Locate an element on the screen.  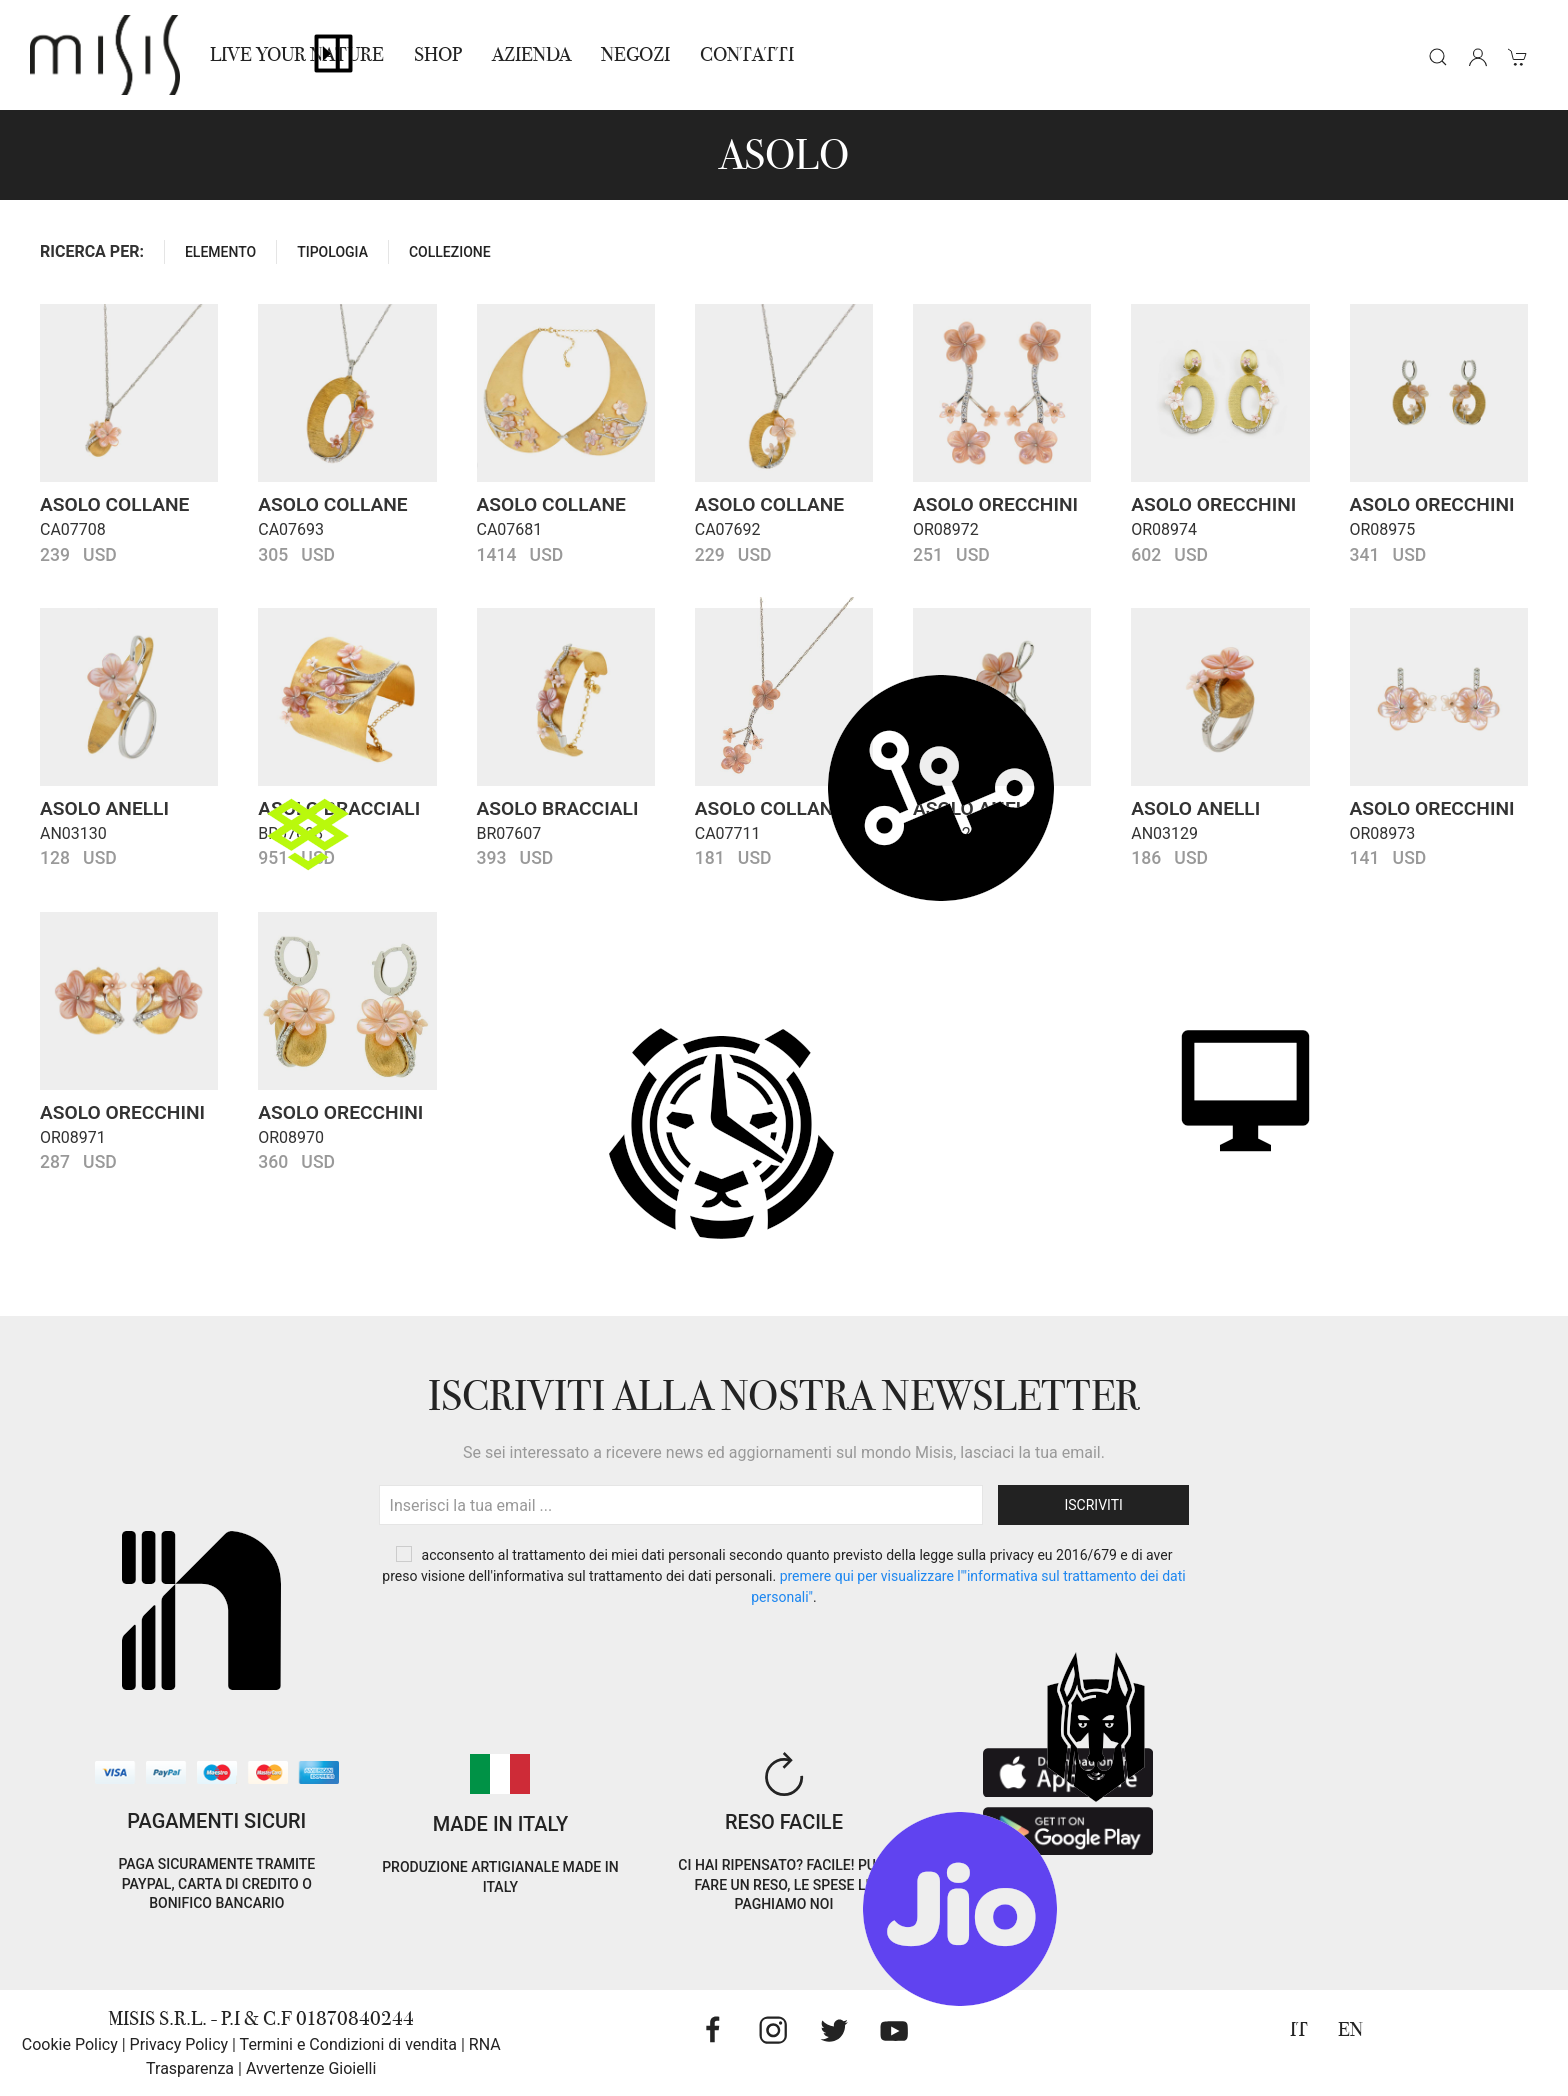
timescale database branding or product link is located at coordinates (721, 1133).